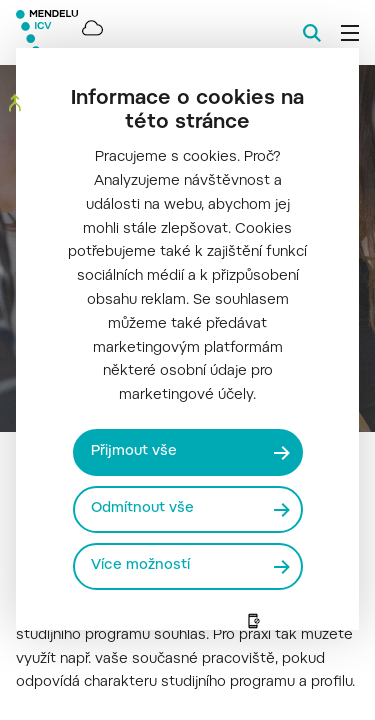 The width and height of the screenshot is (375, 720). Describe the element at coordinates (15, 103) in the screenshot. I see `merge branches or paths together` at that location.